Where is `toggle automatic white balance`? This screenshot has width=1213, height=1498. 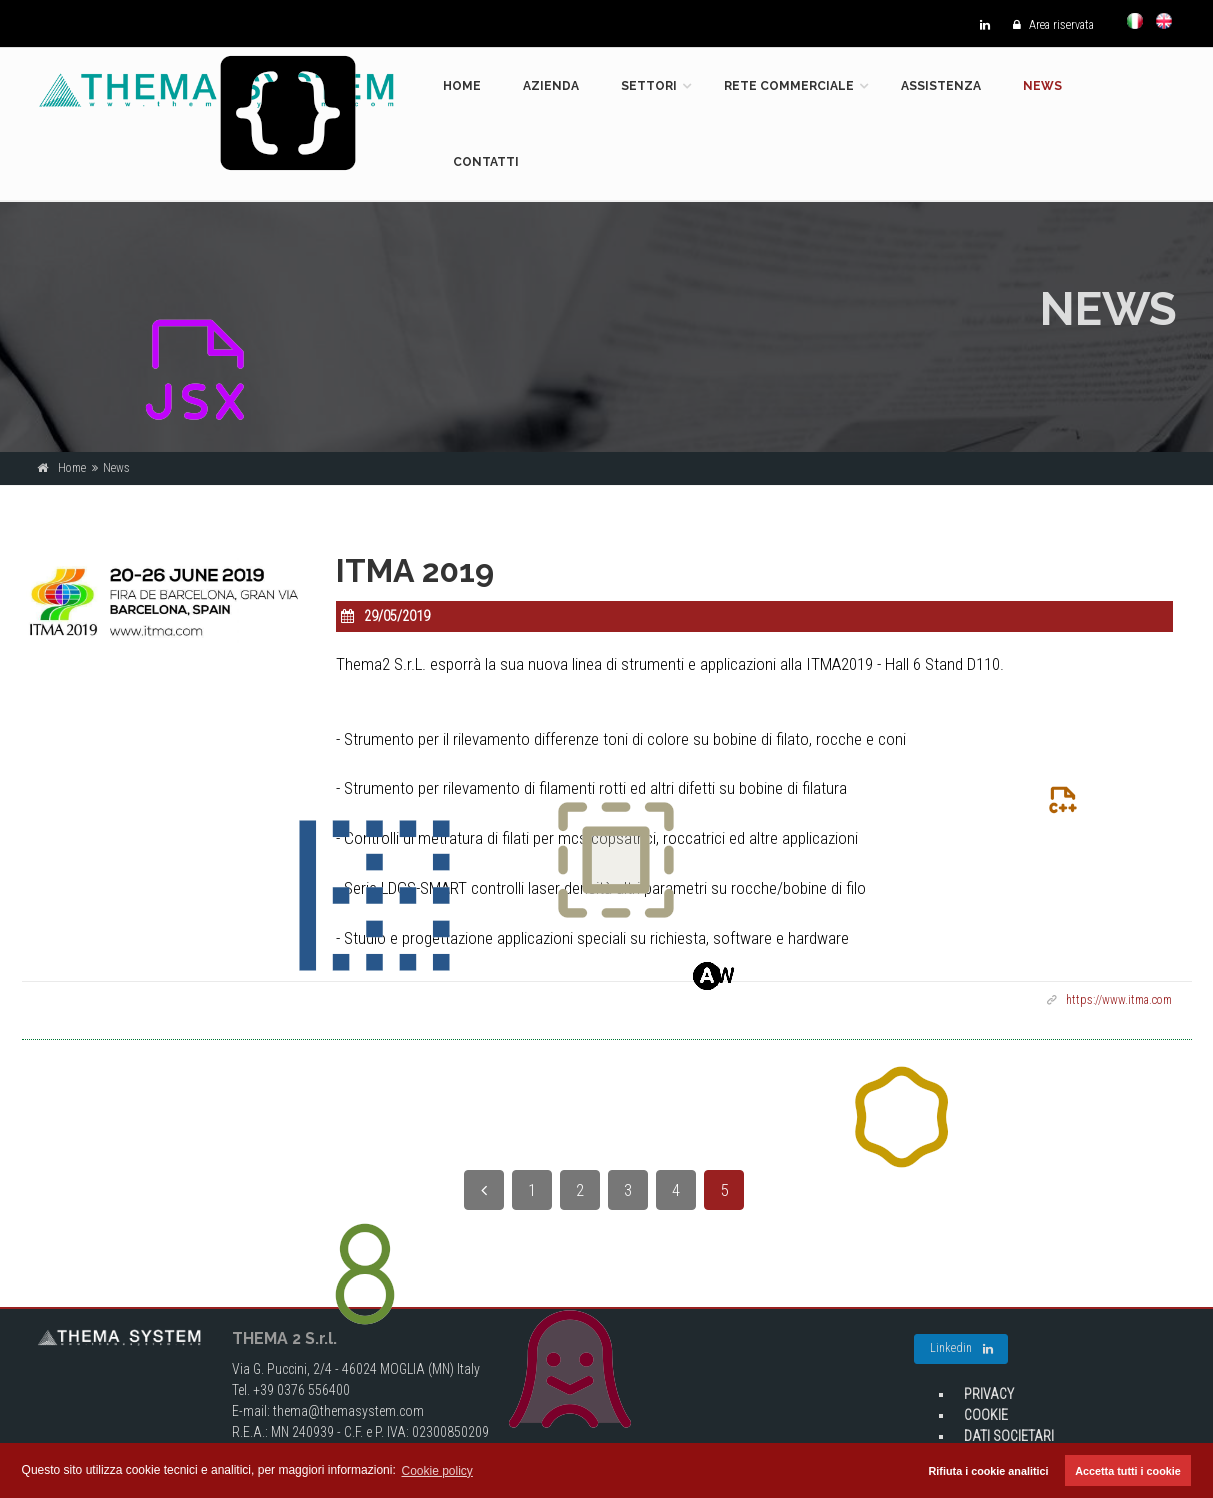
toggle automatic white balance is located at coordinates (714, 976).